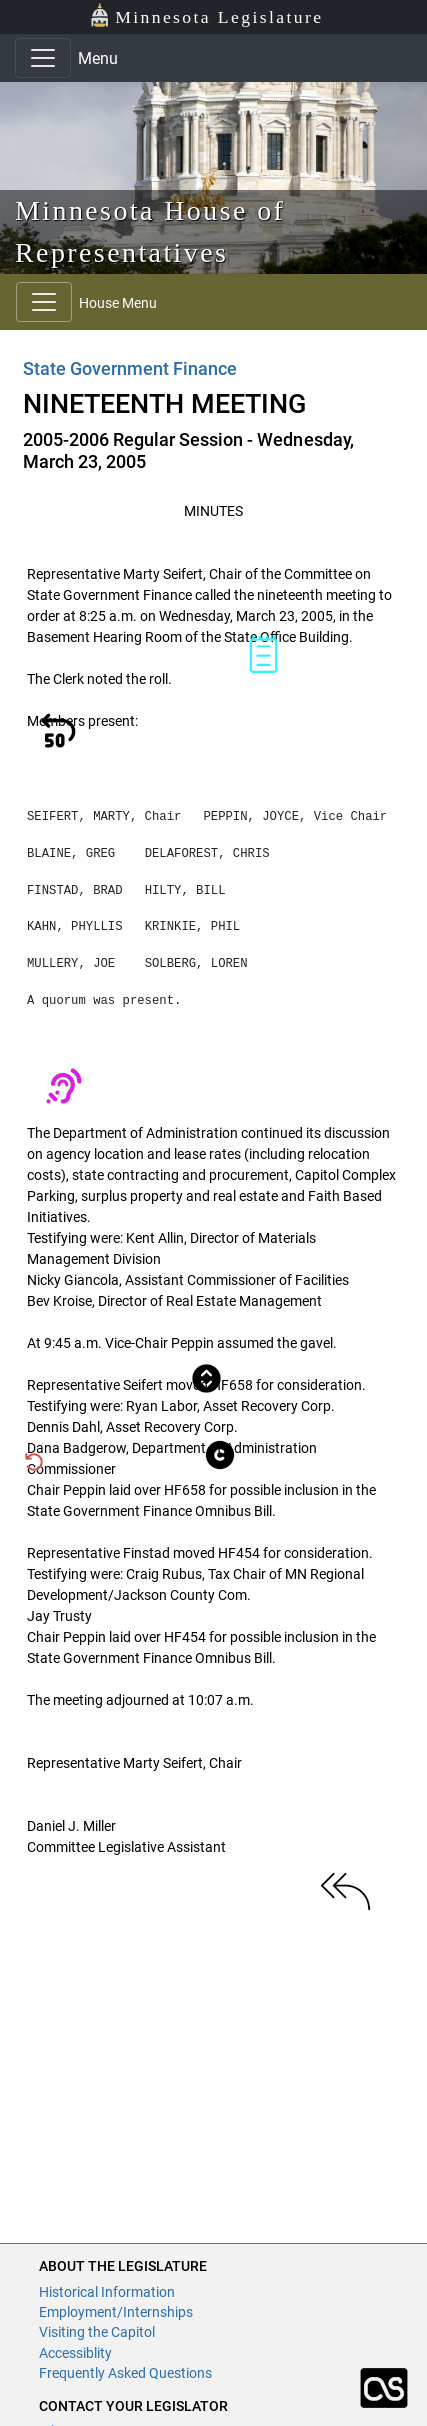  I want to click on open Last.fm app or website, so click(384, 2388).